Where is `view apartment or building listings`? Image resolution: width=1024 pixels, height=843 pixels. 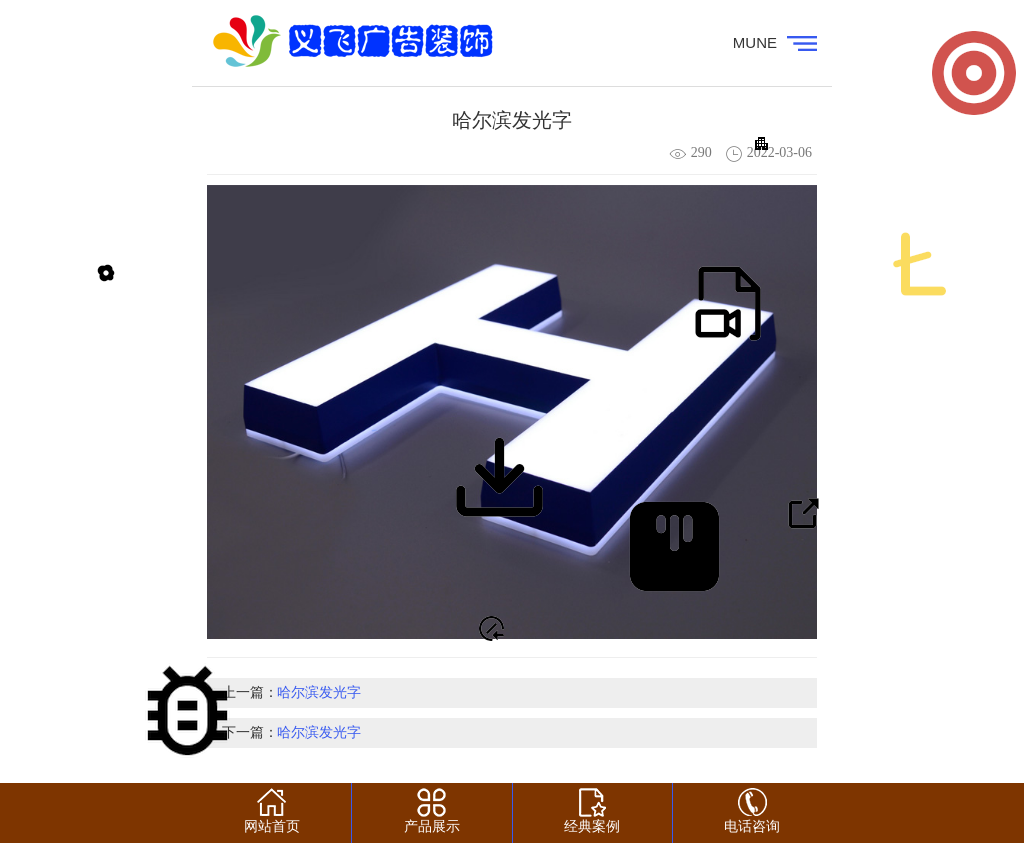 view apartment or building listings is located at coordinates (761, 143).